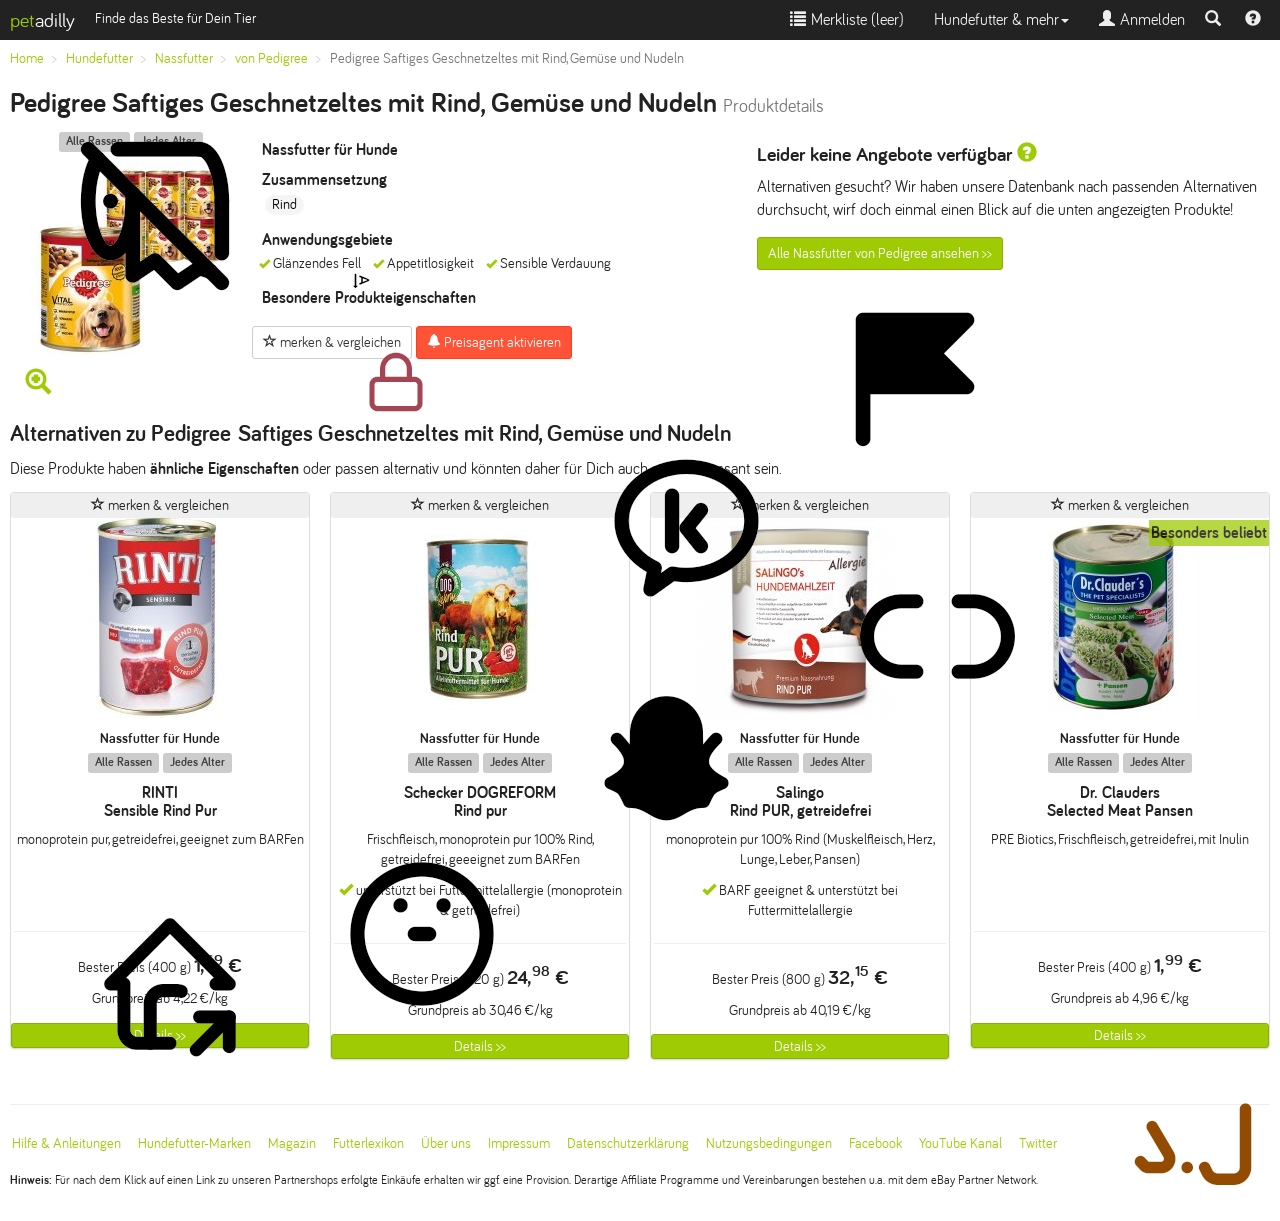  Describe the element at coordinates (915, 372) in the screenshot. I see `flag or bookmark an item` at that location.